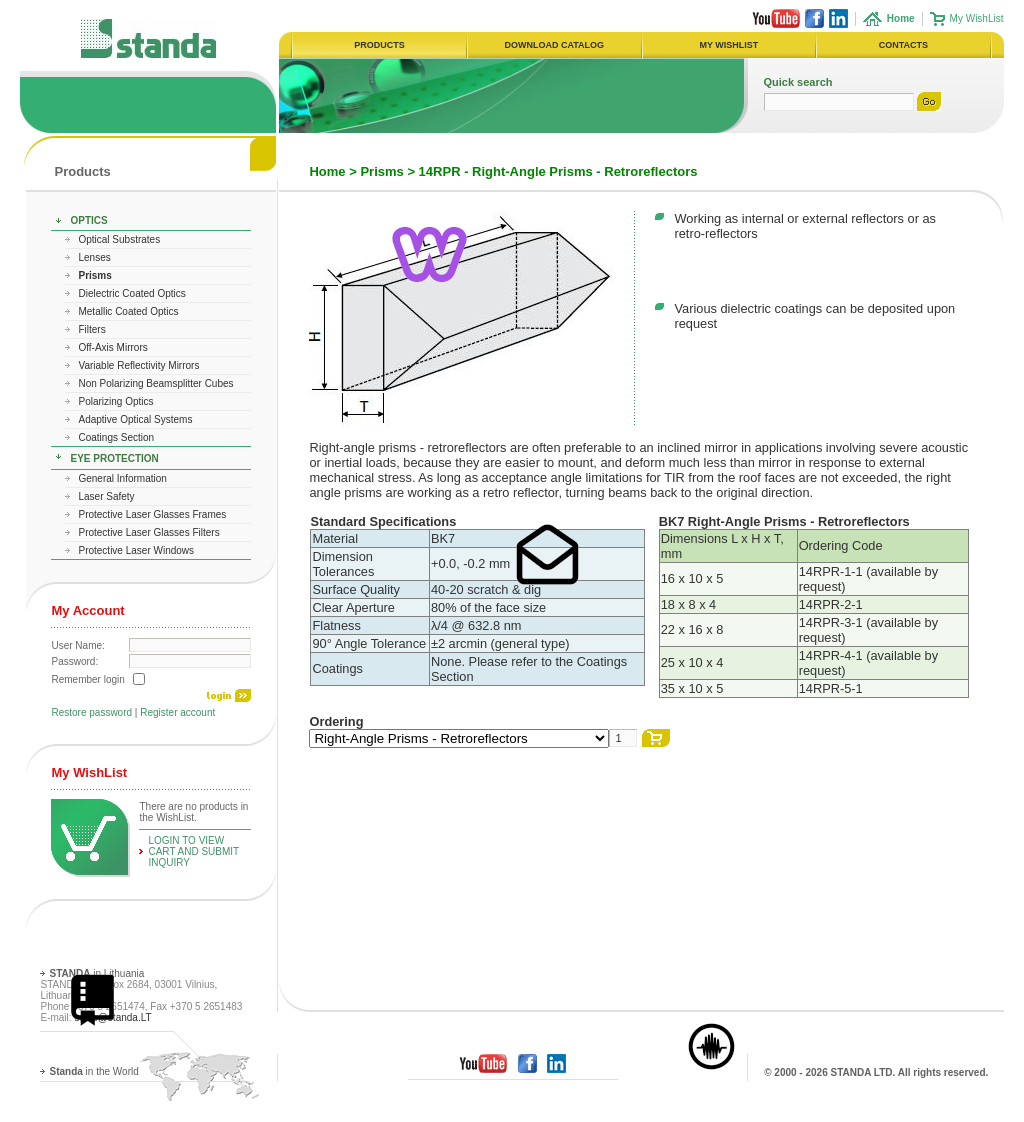  What do you see at coordinates (92, 998) in the screenshot?
I see `access git repository` at bounding box center [92, 998].